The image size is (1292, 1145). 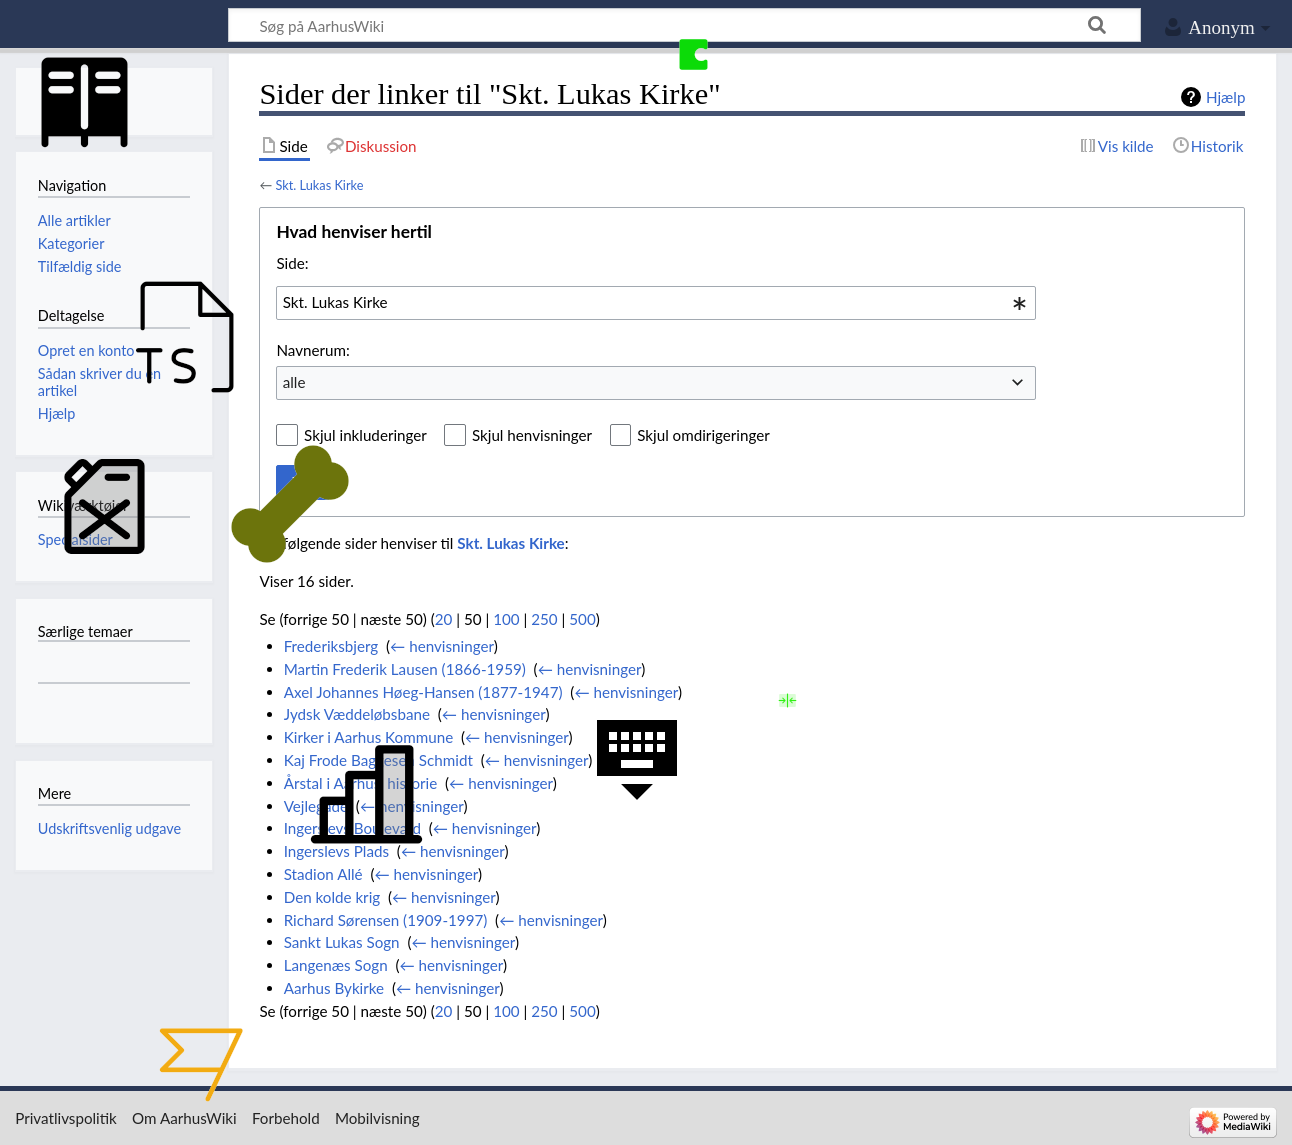 What do you see at coordinates (187, 337) in the screenshot?
I see `open a TypeScript file` at bounding box center [187, 337].